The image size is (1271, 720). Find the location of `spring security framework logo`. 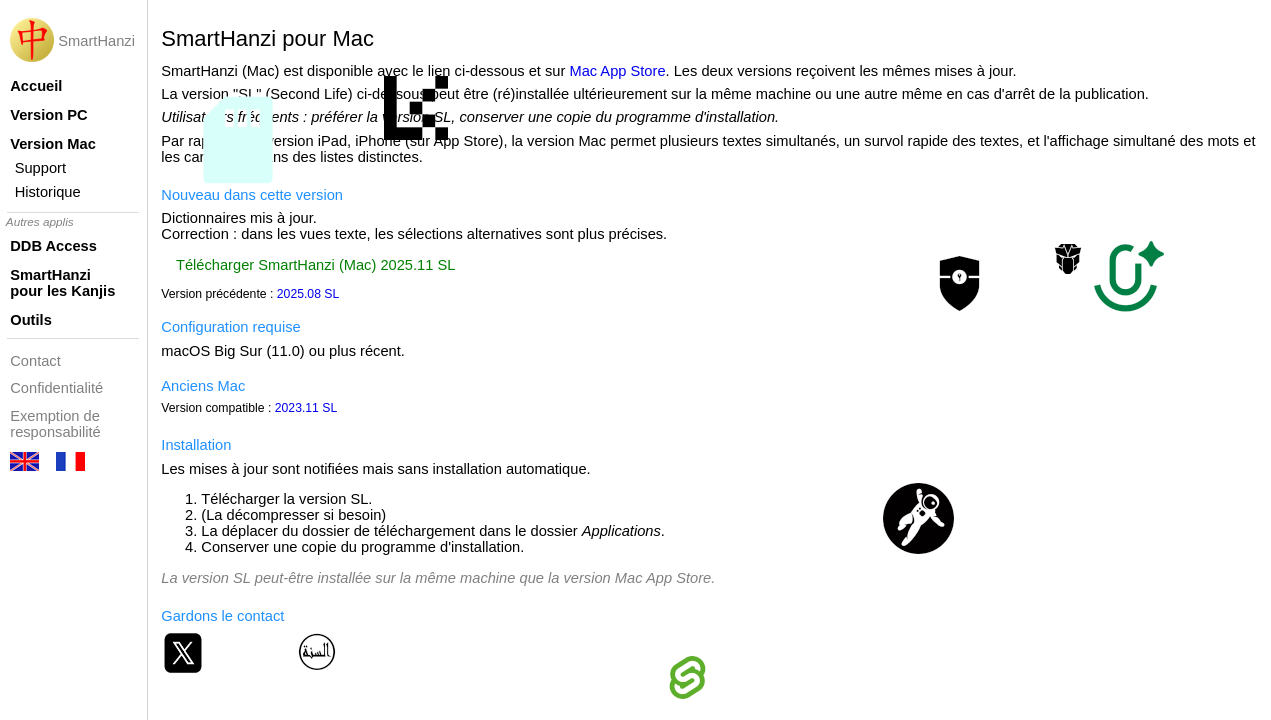

spring security framework logo is located at coordinates (959, 283).